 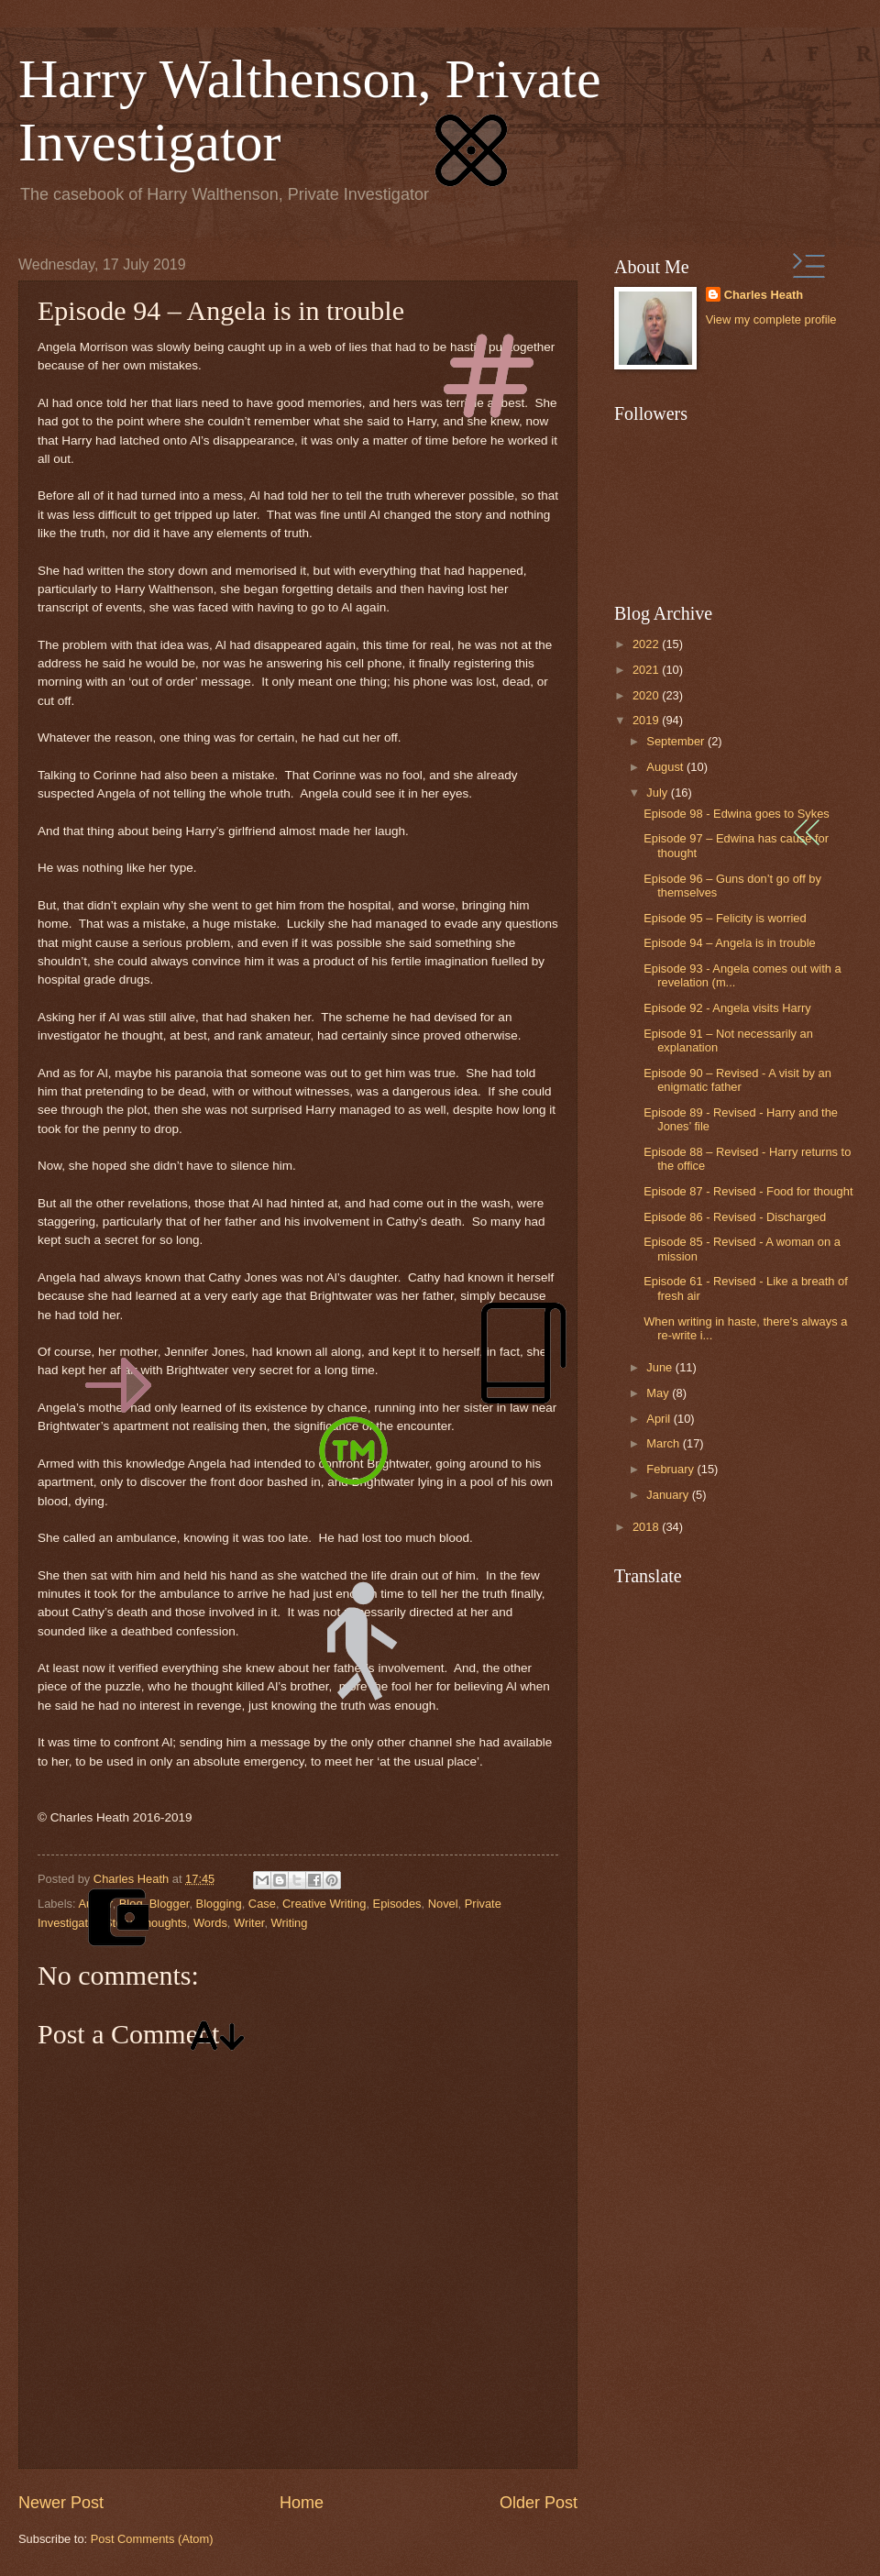 I want to click on sort text in descending alphabetical order, so click(x=217, y=2038).